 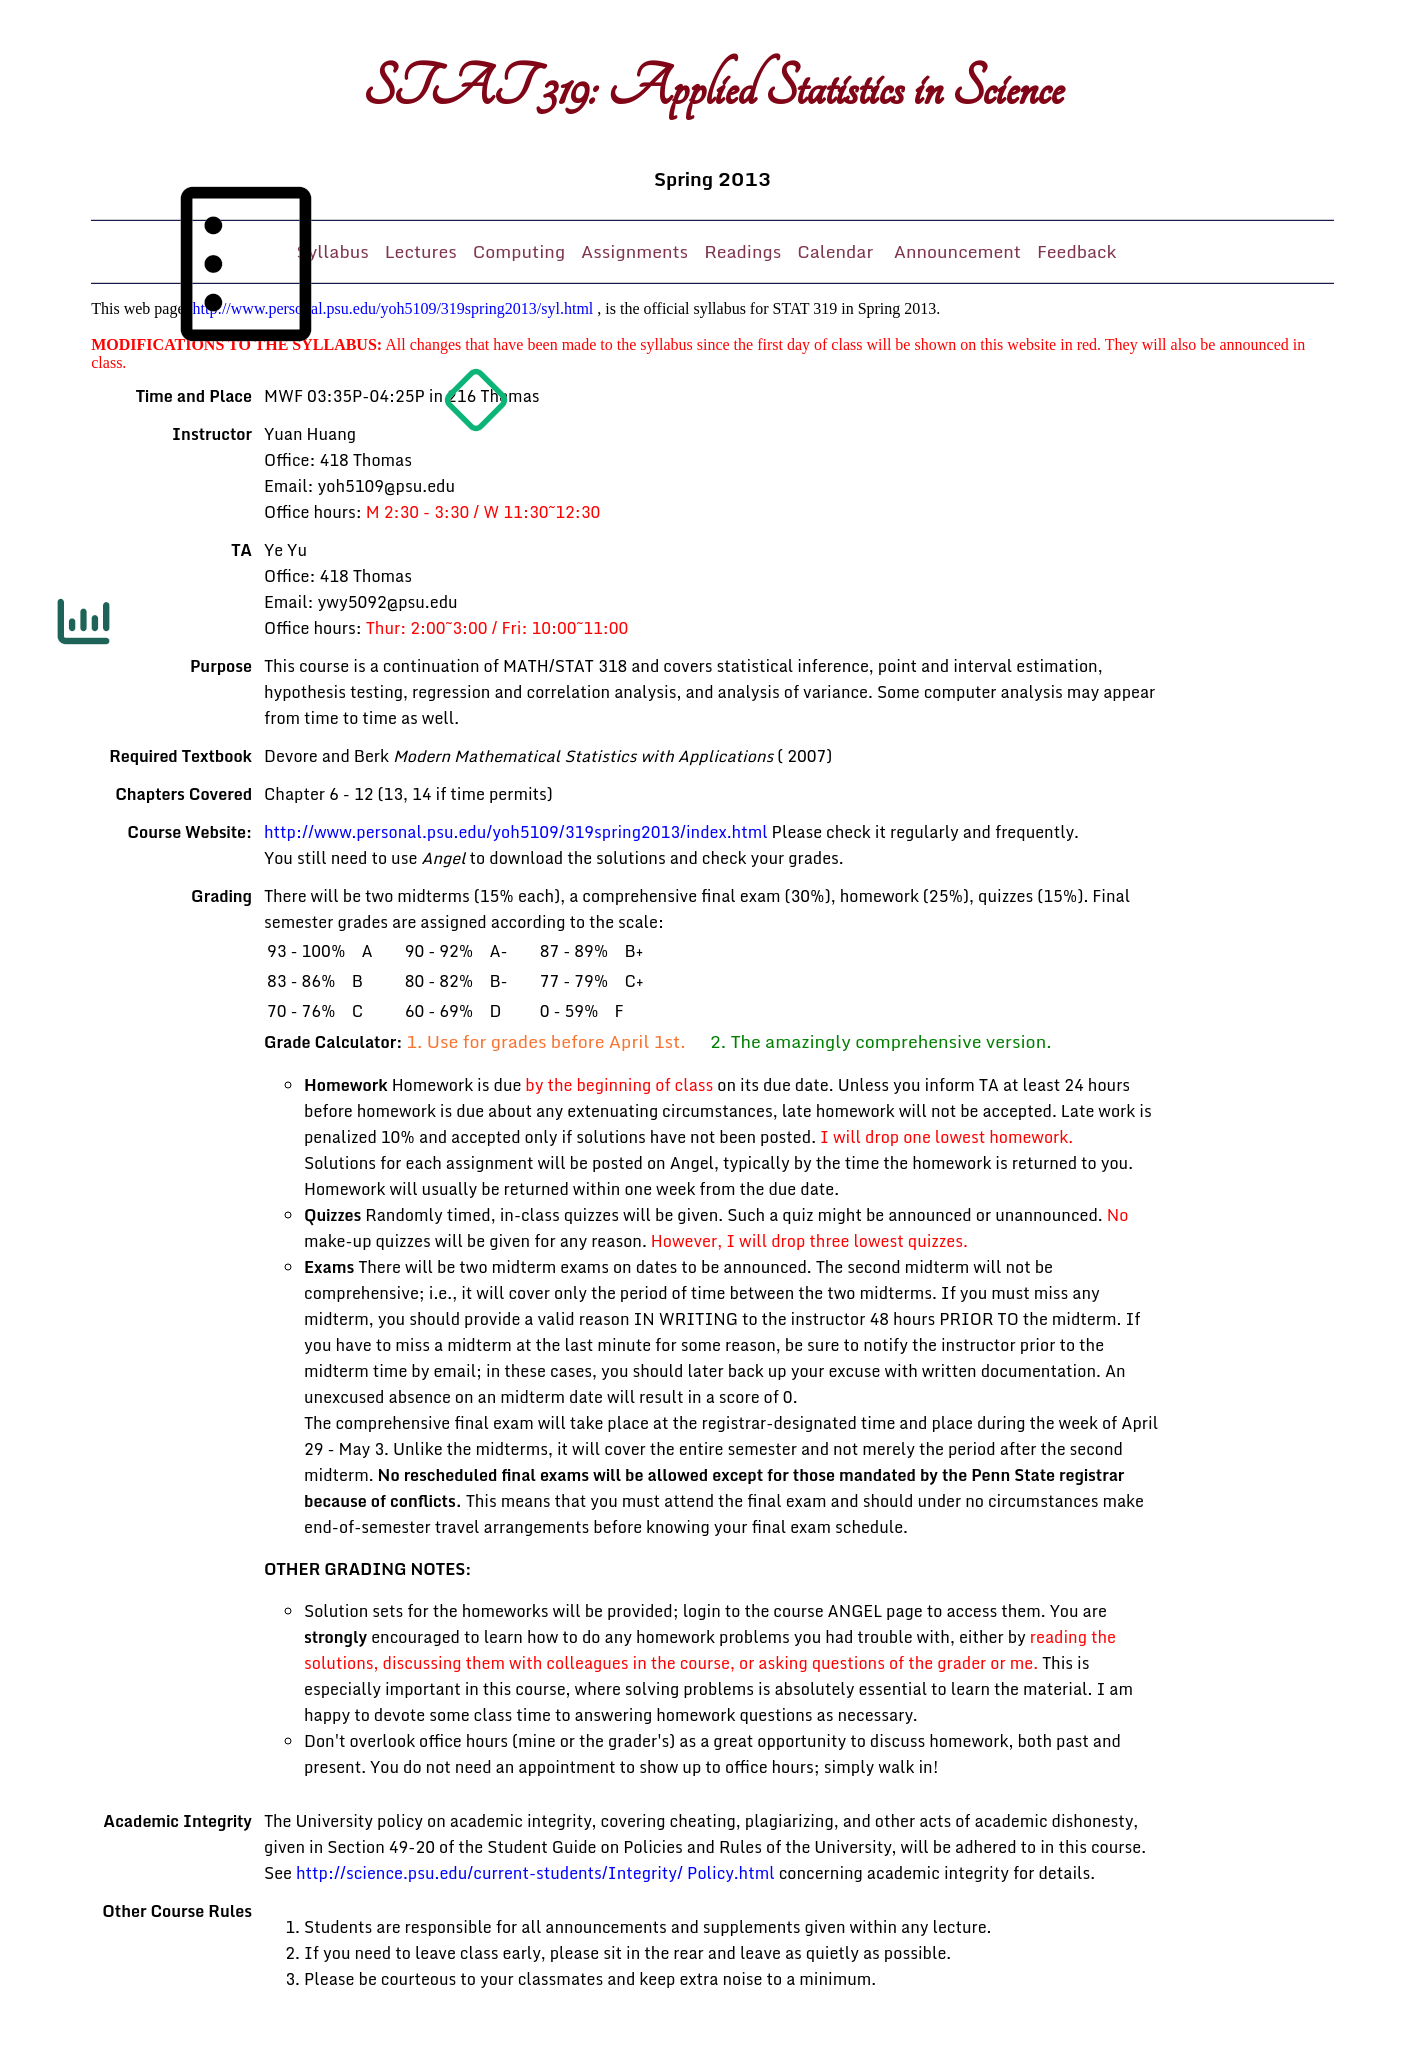 What do you see at coordinates (246, 264) in the screenshot?
I see `view screenplay or script documents` at bounding box center [246, 264].